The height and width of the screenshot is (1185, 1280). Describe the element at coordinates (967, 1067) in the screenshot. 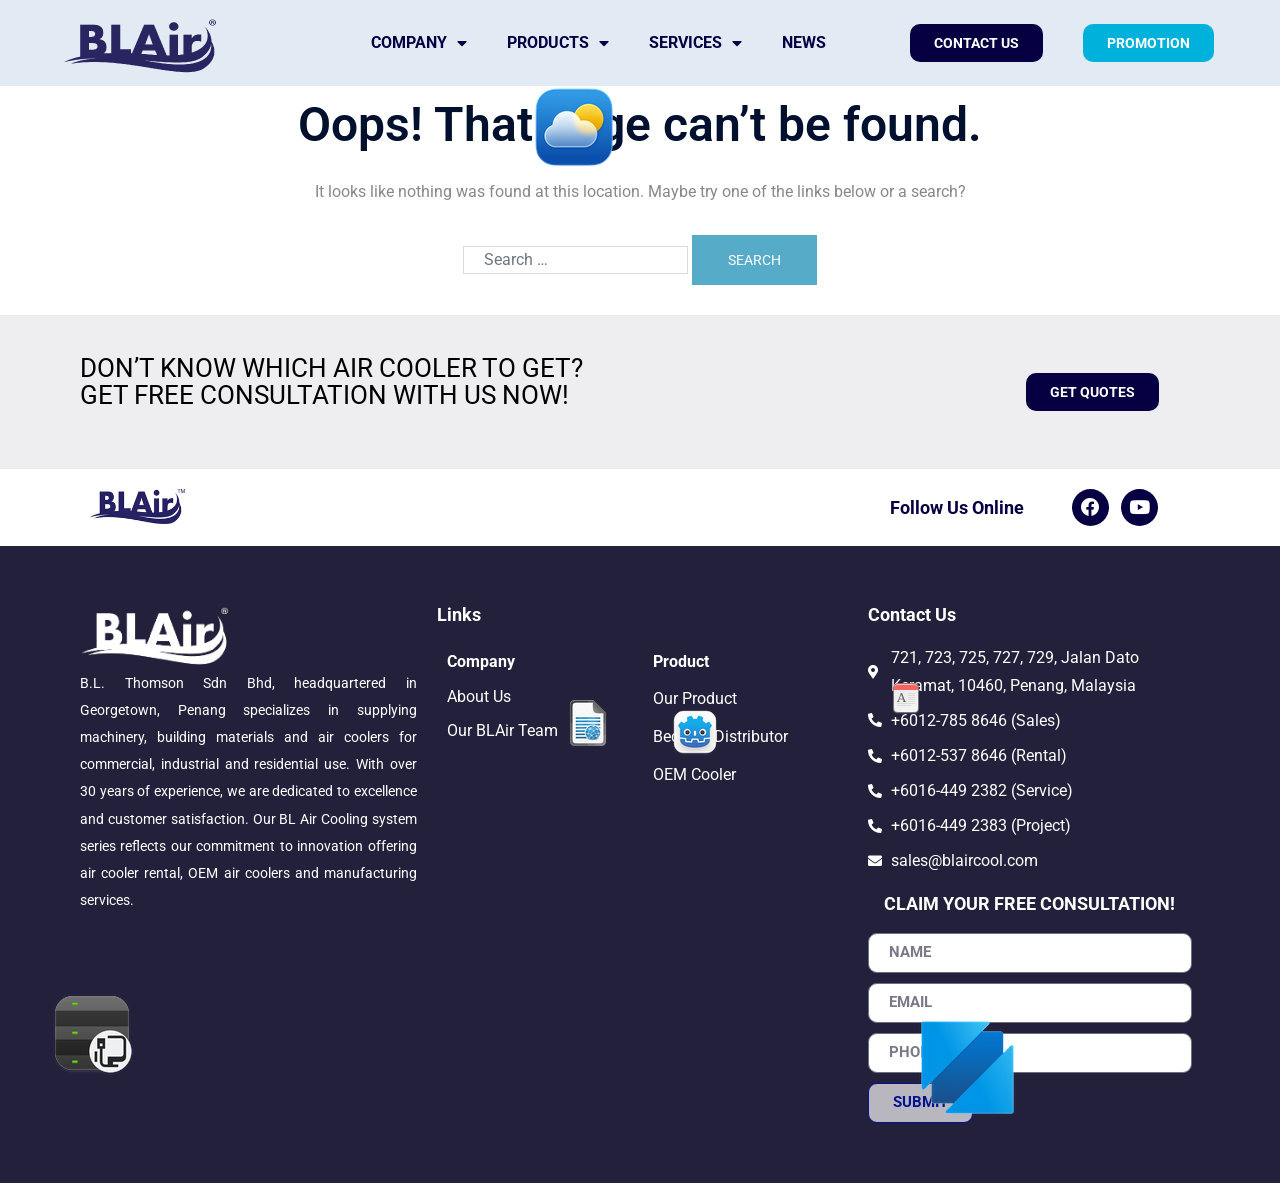

I see `open internal company application` at that location.